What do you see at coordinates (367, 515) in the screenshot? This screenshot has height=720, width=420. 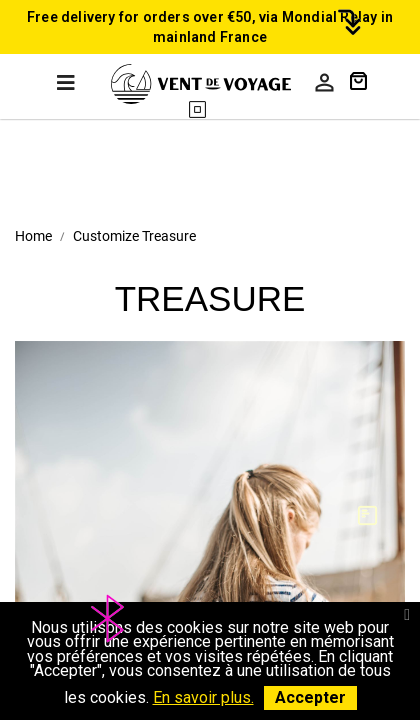 I see `align content to top-left of container` at bounding box center [367, 515].